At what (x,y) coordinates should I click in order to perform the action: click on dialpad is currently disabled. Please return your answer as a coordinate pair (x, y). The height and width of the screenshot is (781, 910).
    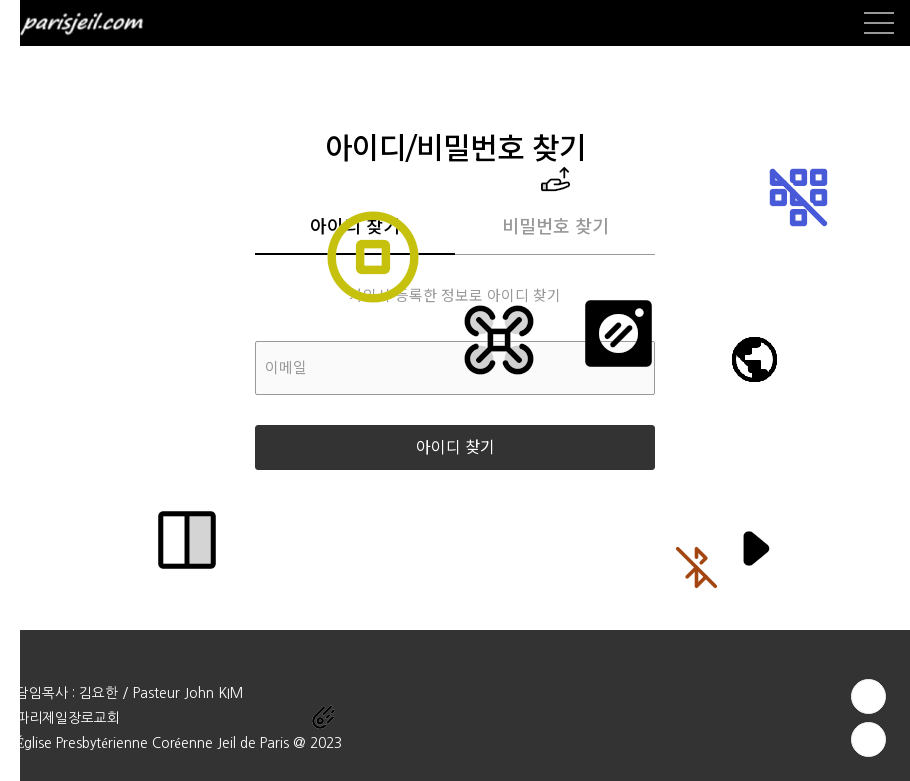
    Looking at the image, I should click on (798, 197).